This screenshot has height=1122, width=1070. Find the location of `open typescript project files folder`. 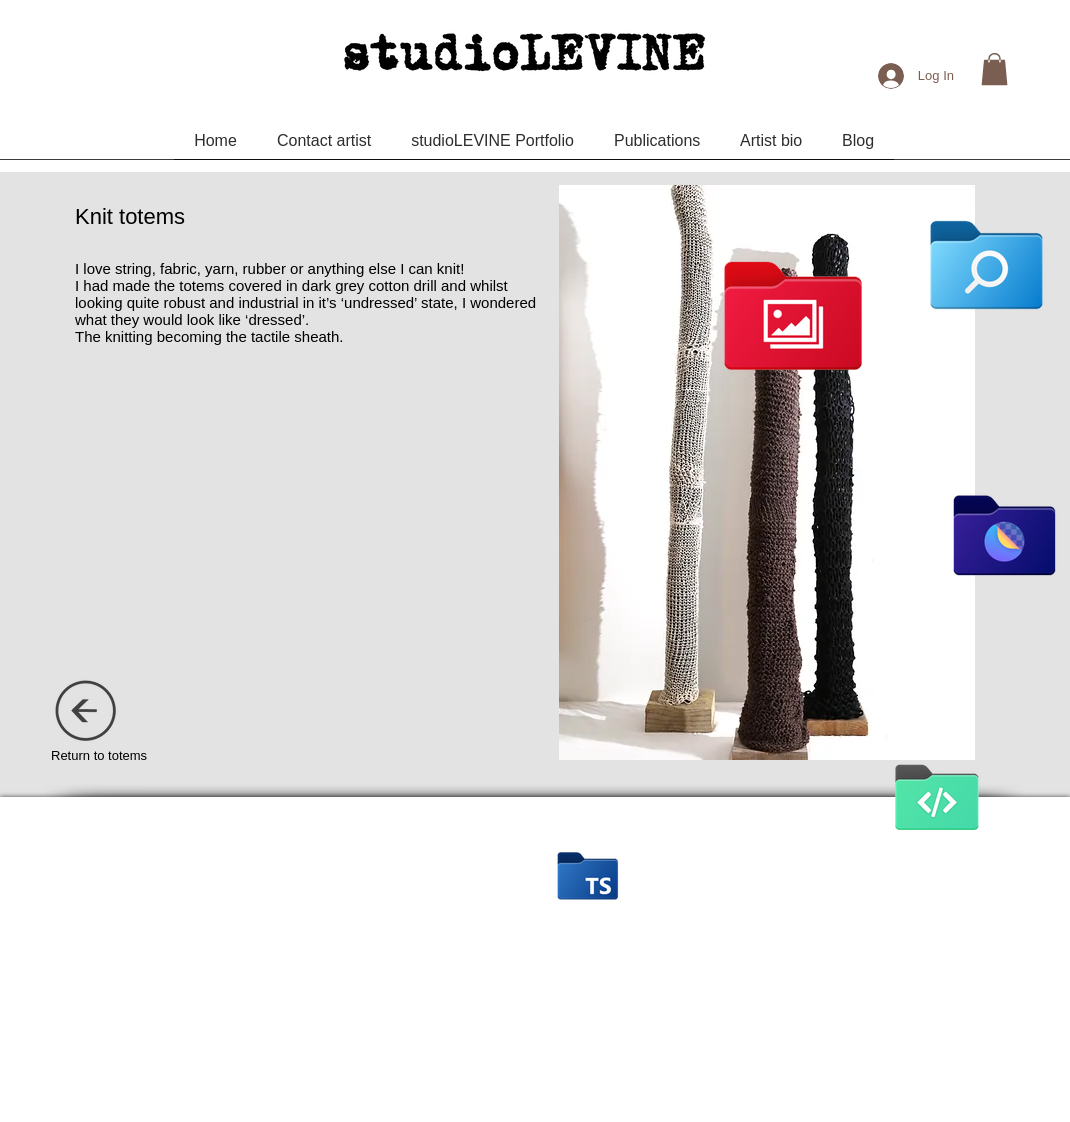

open typescript project files folder is located at coordinates (587, 877).